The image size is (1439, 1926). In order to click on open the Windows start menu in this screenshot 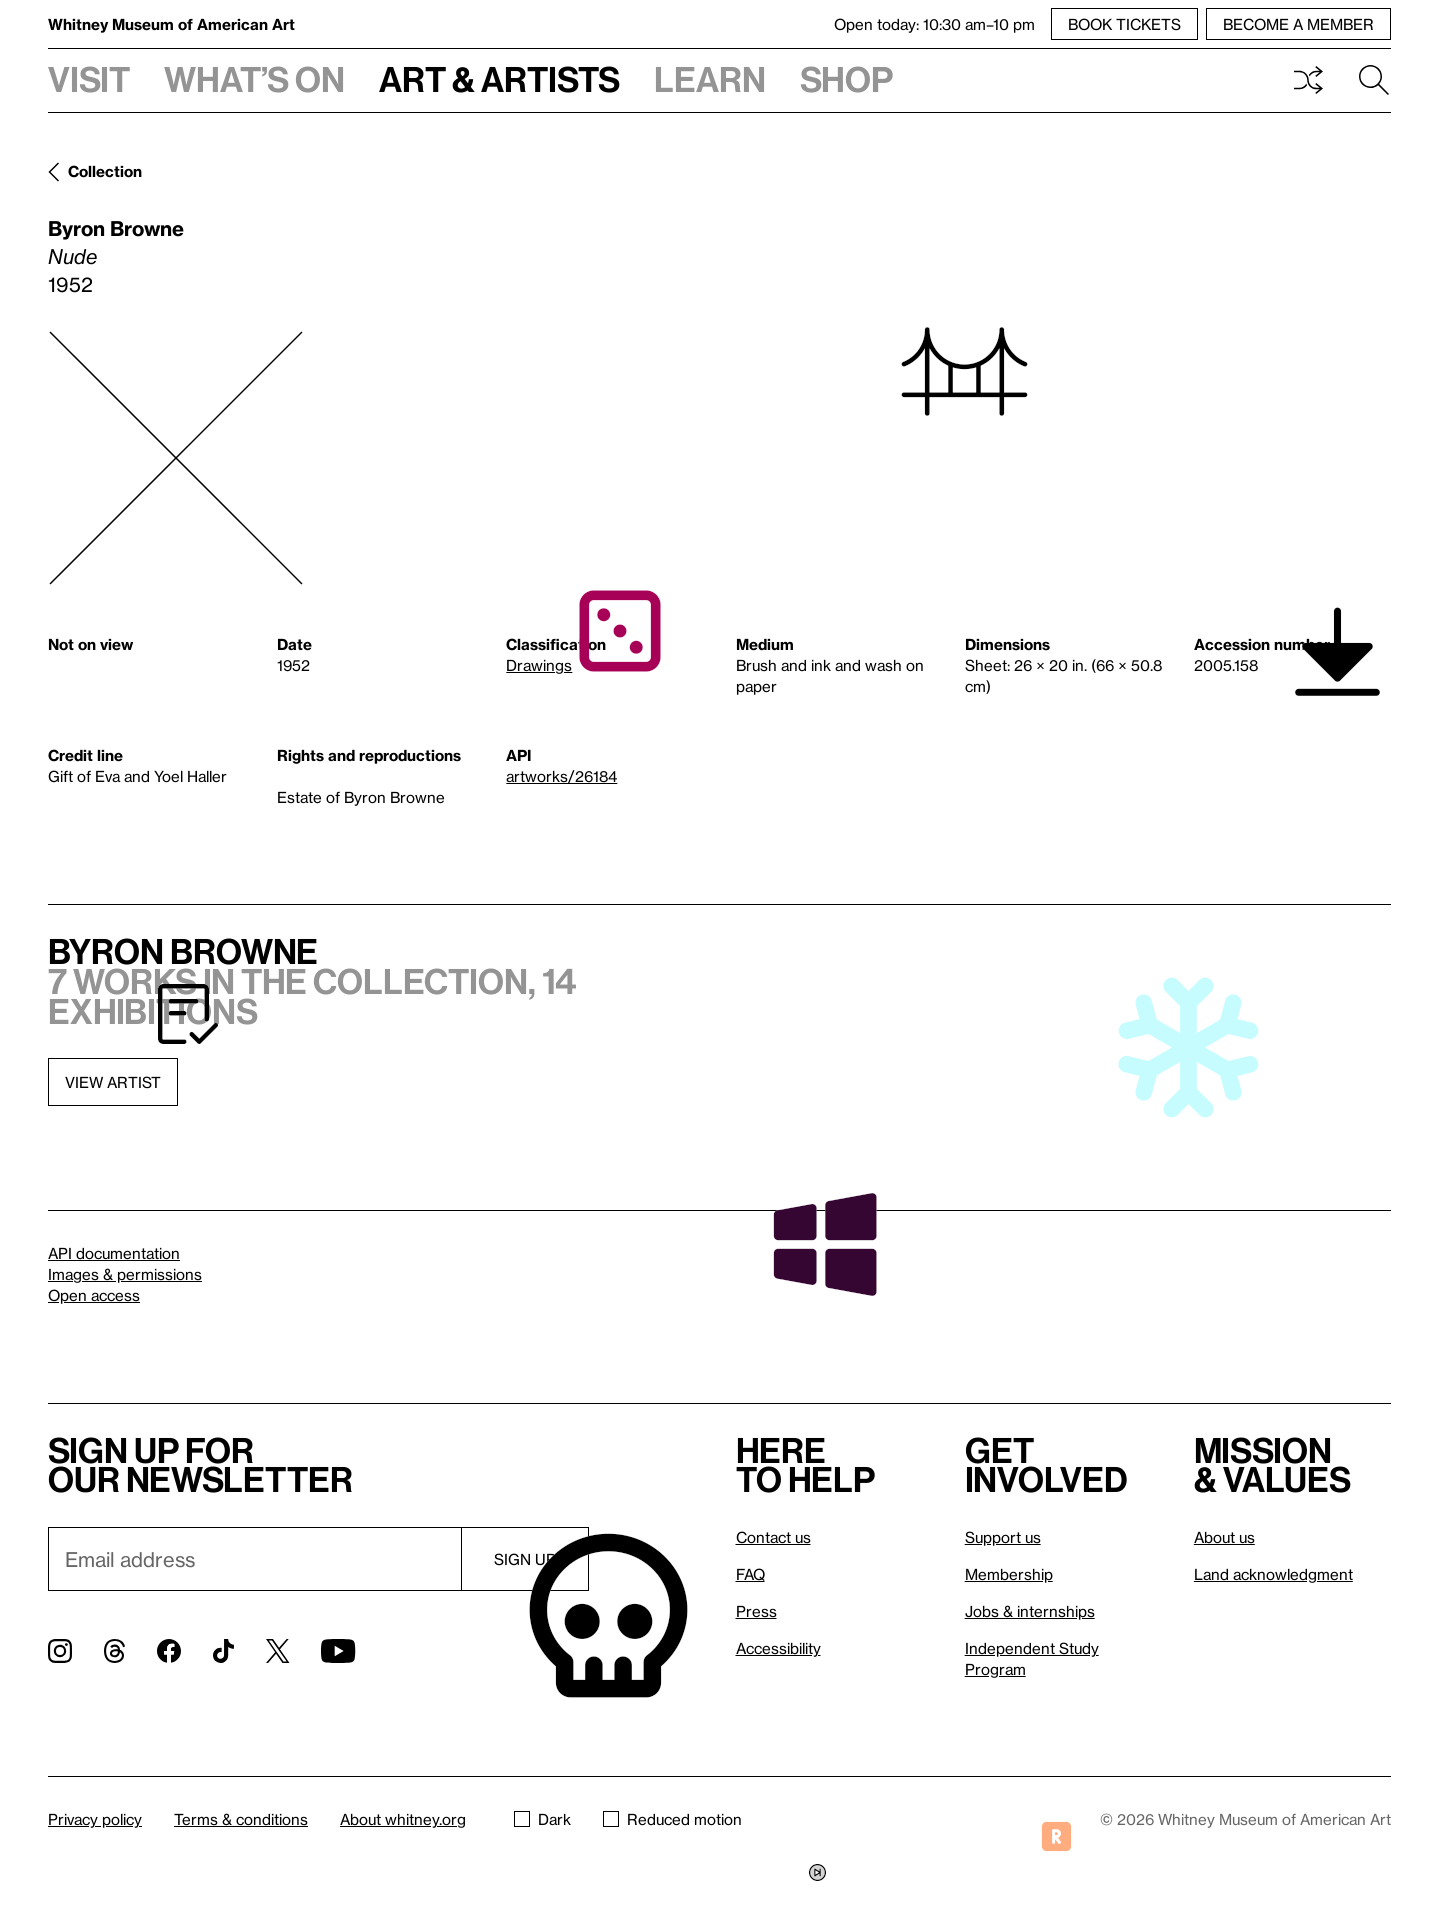, I will do `click(829, 1244)`.